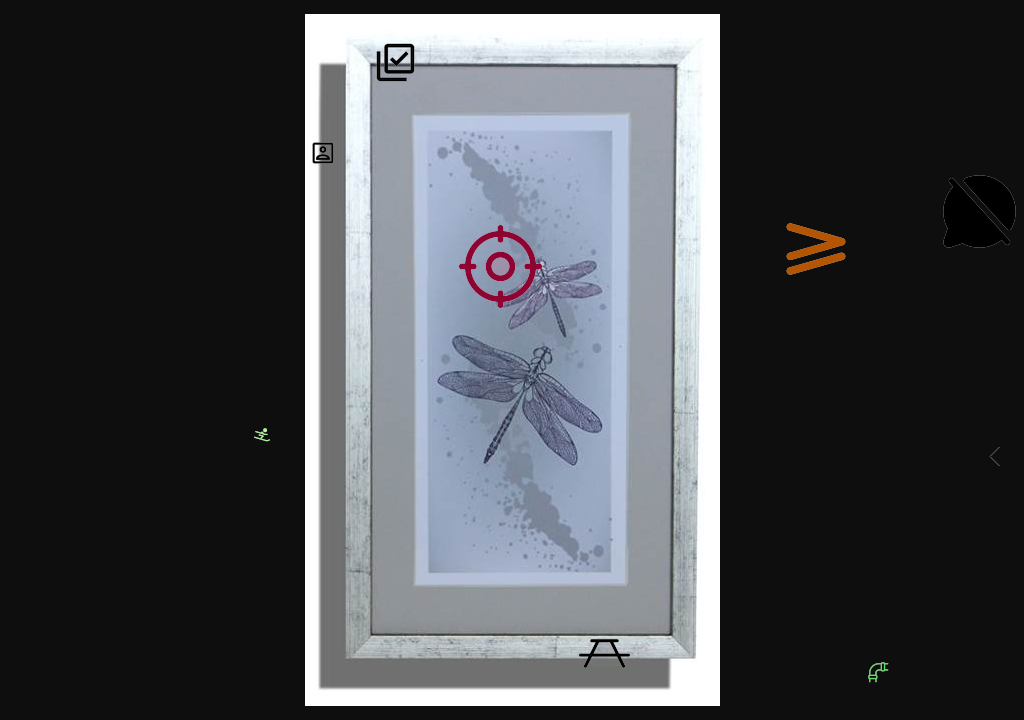 Image resolution: width=1024 pixels, height=720 pixels. What do you see at coordinates (262, 435) in the screenshot?
I see `indicates skiing or winter sports activity` at bounding box center [262, 435].